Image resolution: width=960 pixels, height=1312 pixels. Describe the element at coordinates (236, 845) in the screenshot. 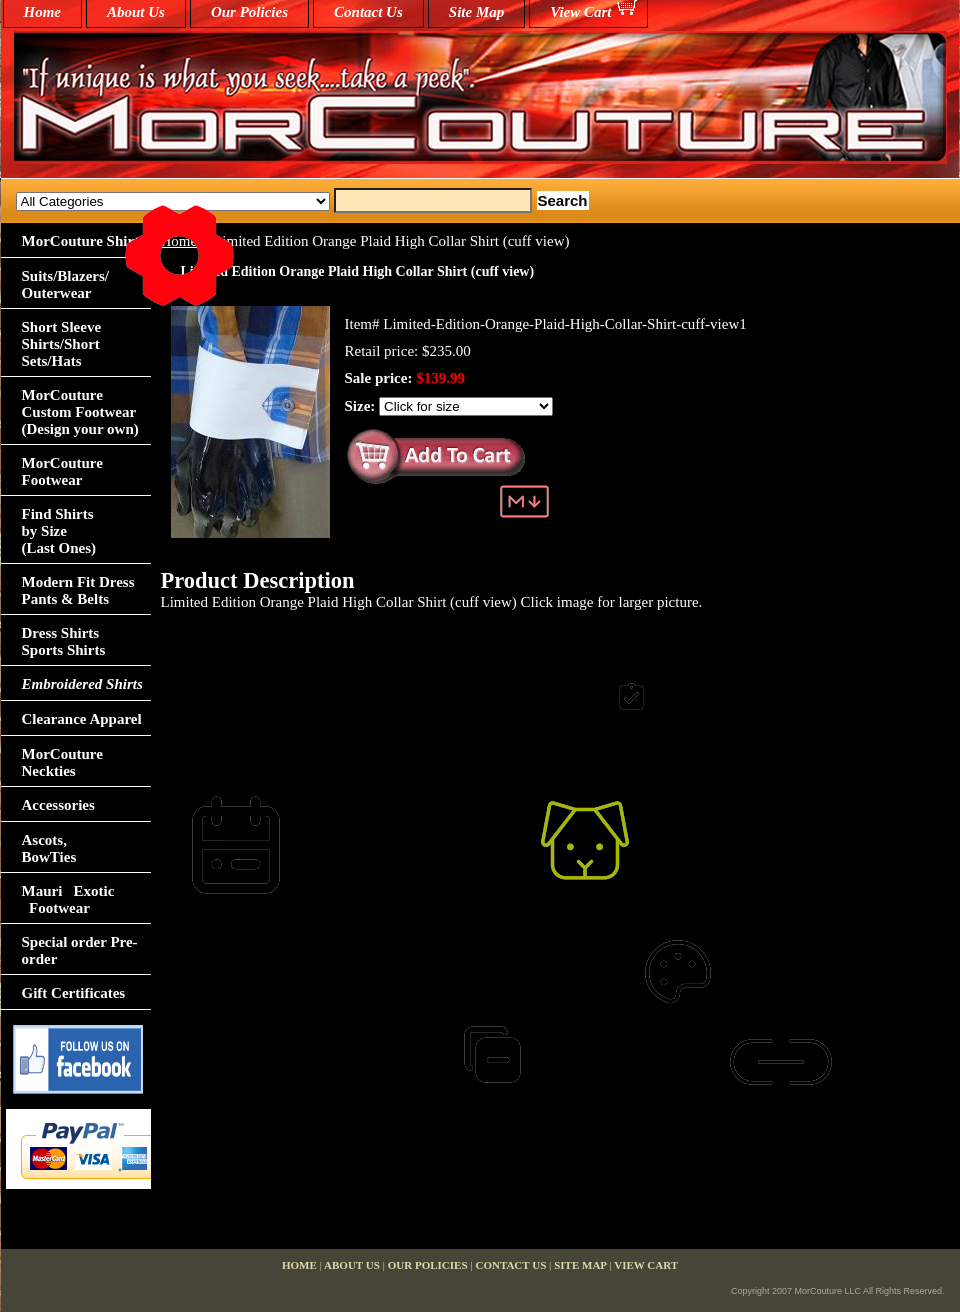

I see `open calendar or date picker` at that location.